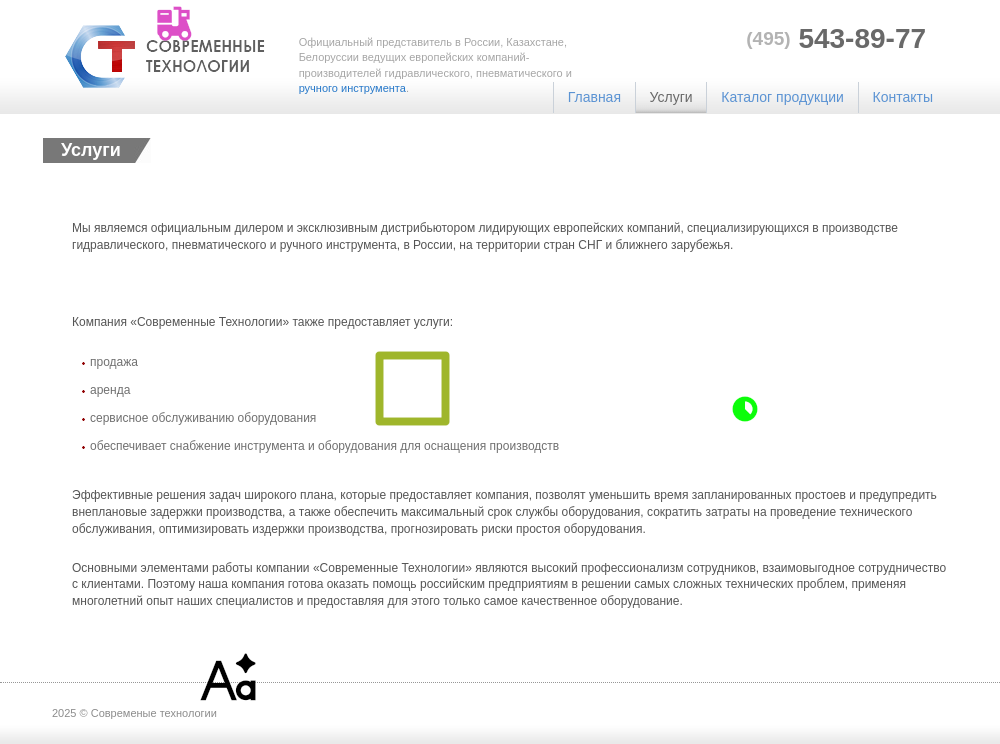 The image size is (1000, 744). Describe the element at coordinates (412, 388) in the screenshot. I see `stop media playback` at that location.